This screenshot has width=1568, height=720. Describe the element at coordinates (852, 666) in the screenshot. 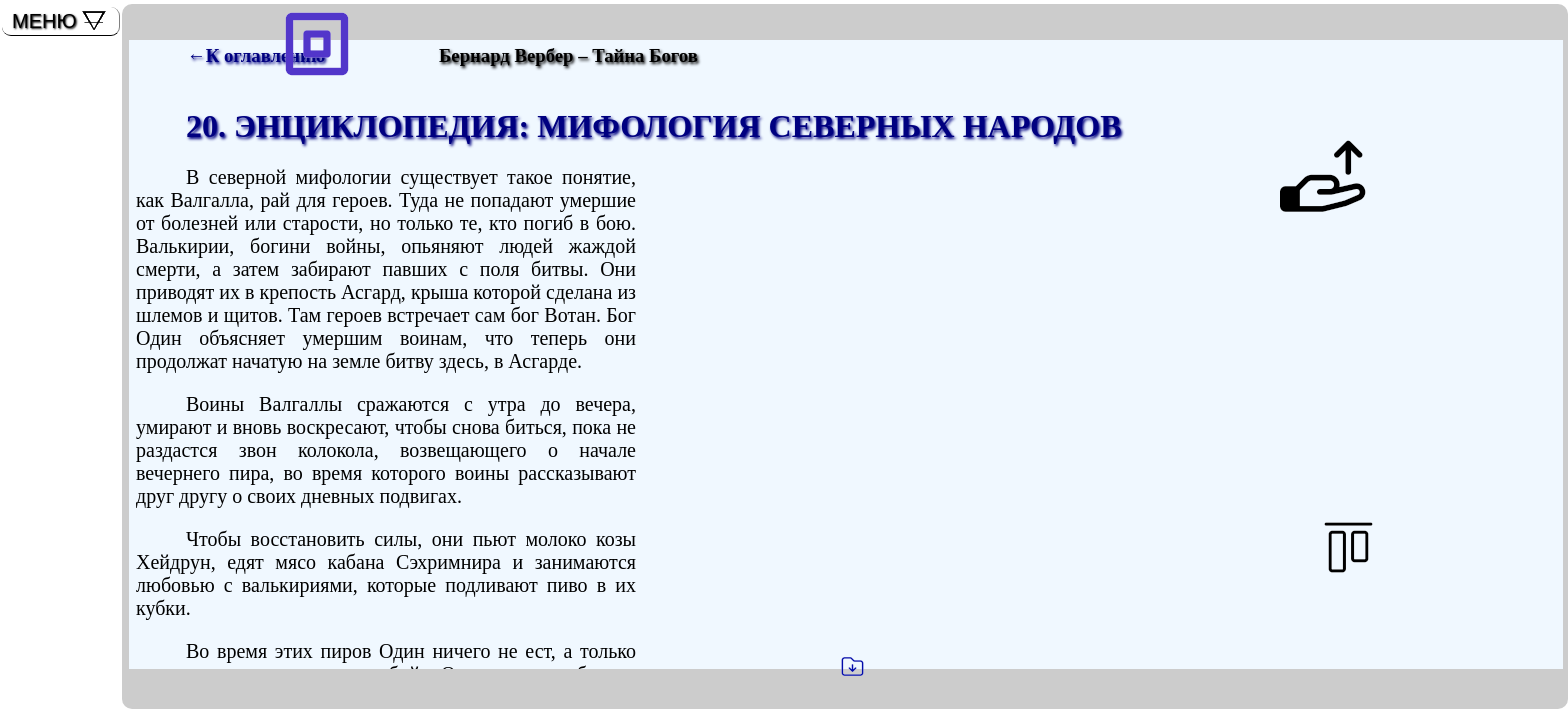

I see `download files to folder` at that location.